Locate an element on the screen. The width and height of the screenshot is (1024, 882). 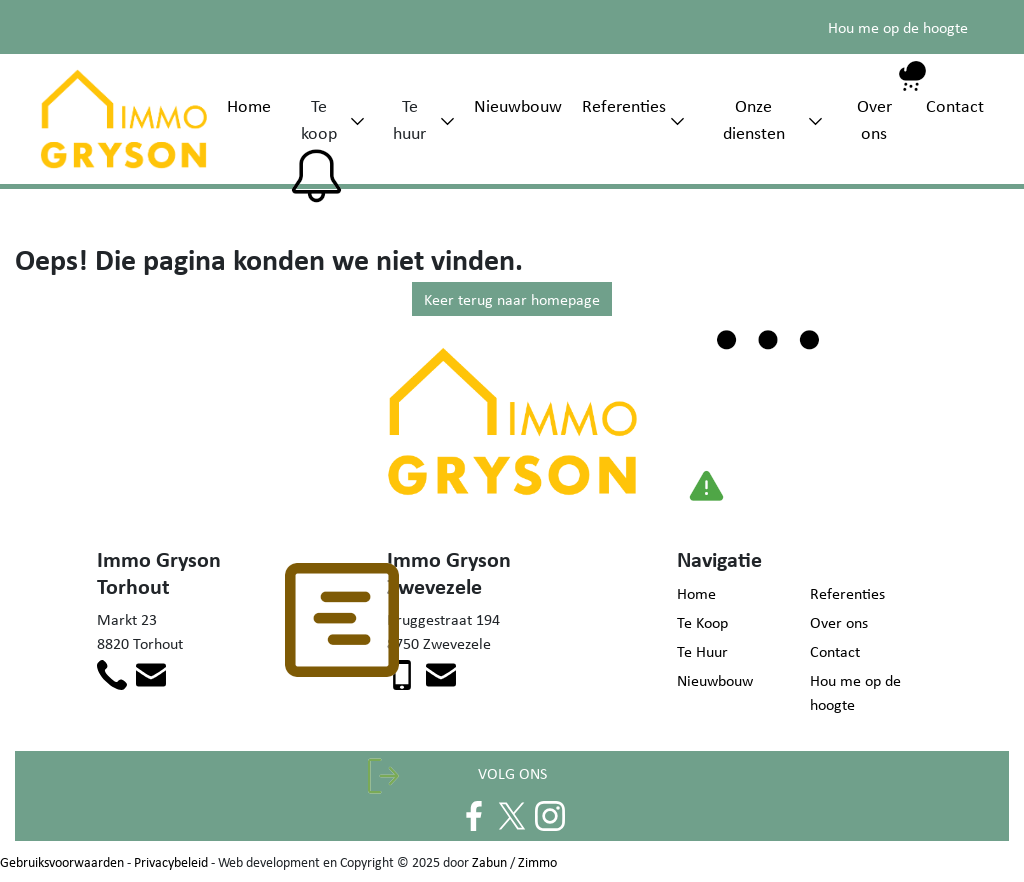
indicates snowy weather conditions is located at coordinates (912, 75).